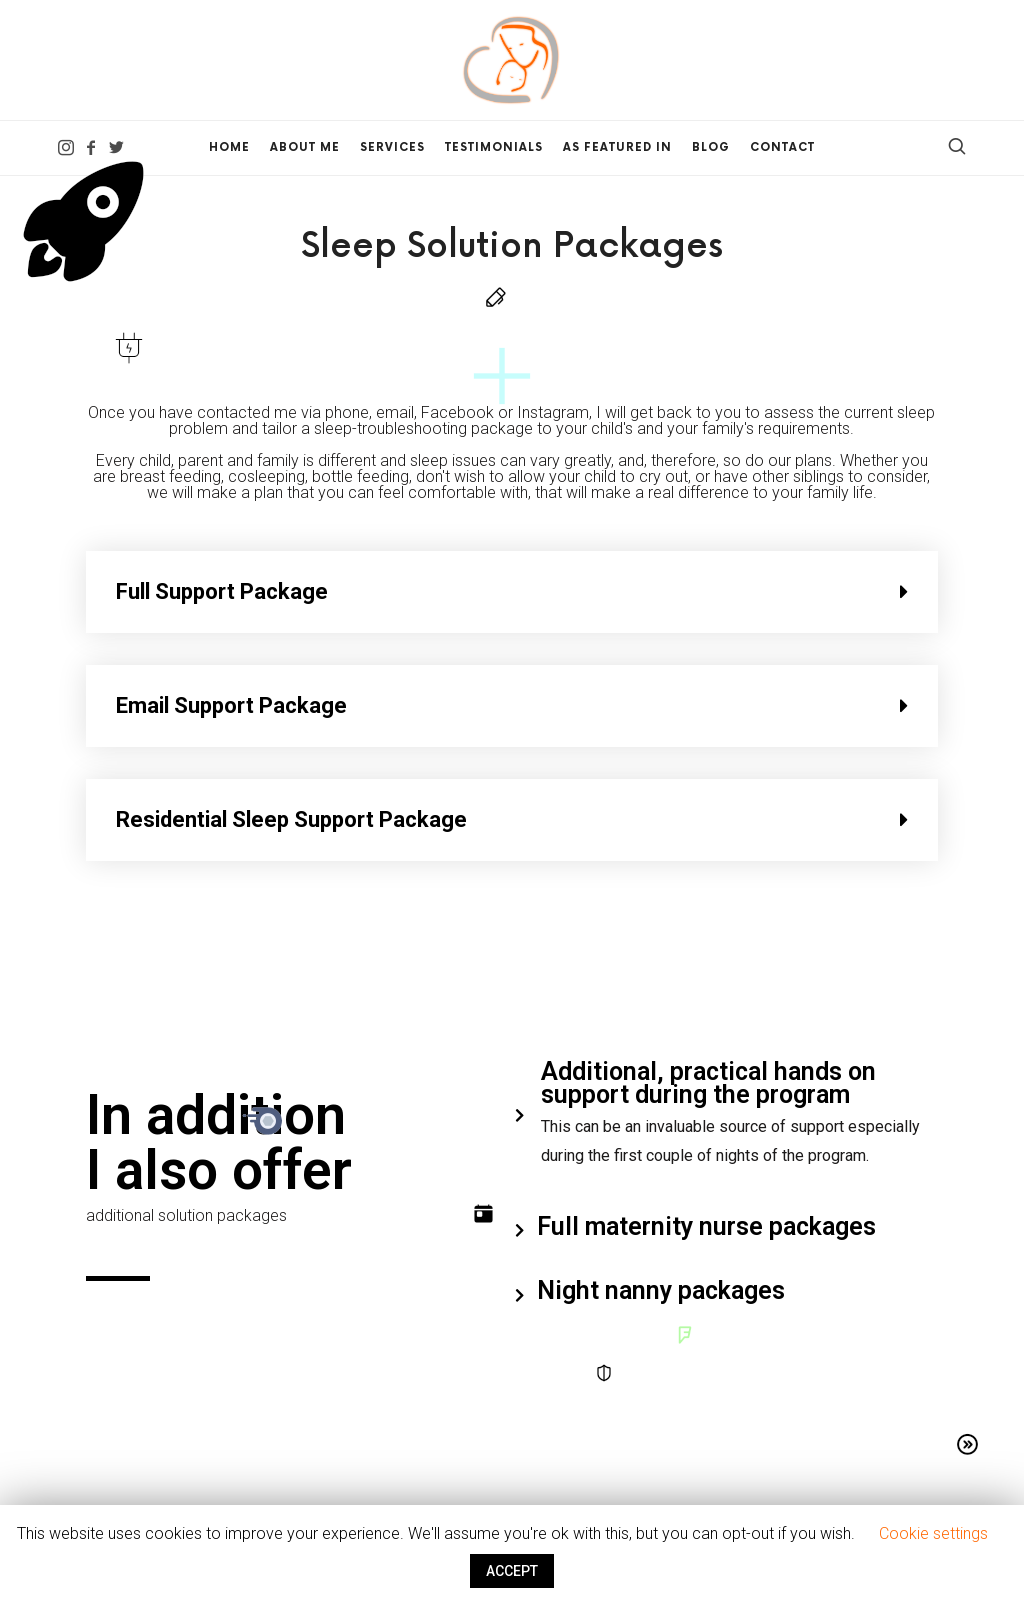 The height and width of the screenshot is (1606, 1024). Describe the element at coordinates (685, 1335) in the screenshot. I see `open foursquare app` at that location.